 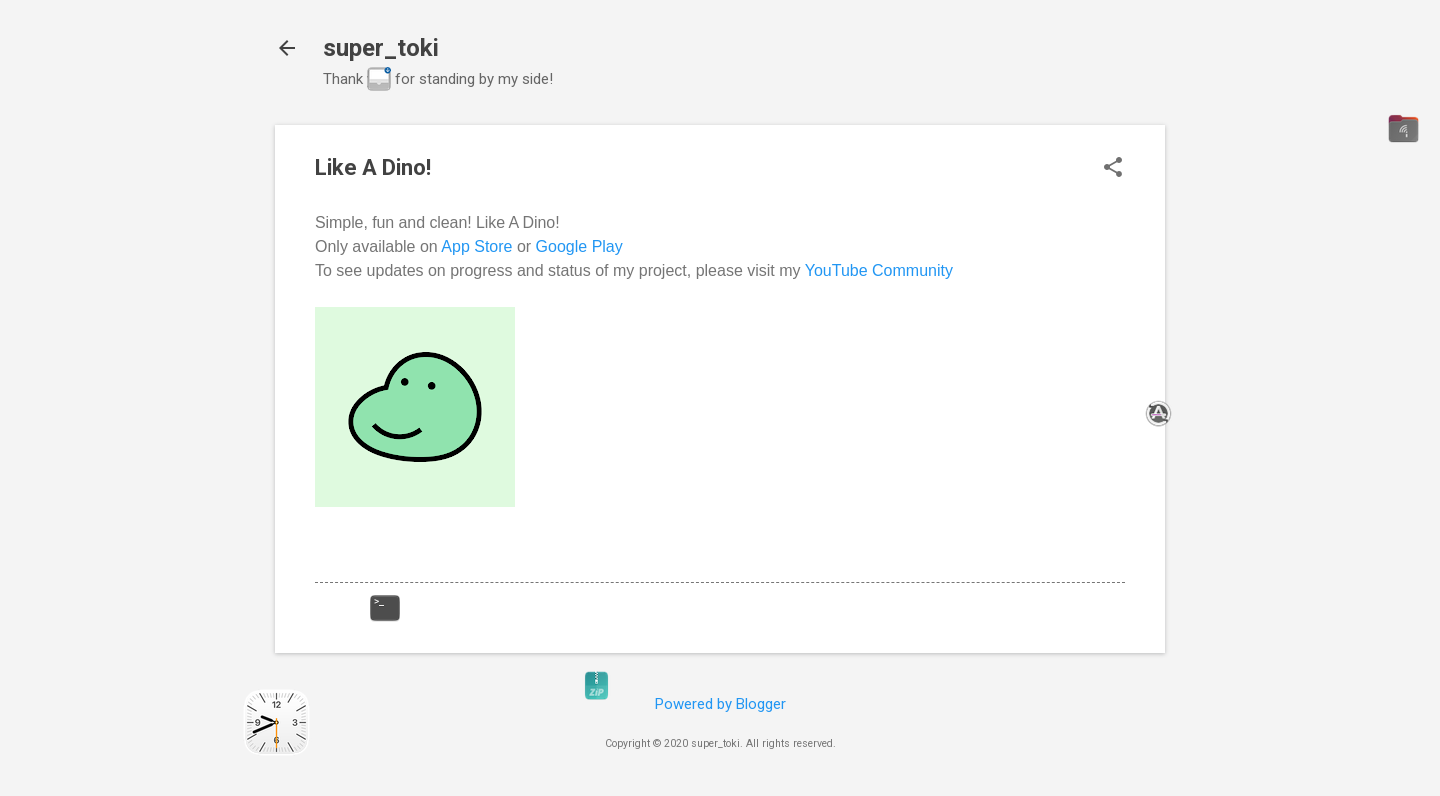 I want to click on open a compressed zip archive, so click(x=596, y=685).